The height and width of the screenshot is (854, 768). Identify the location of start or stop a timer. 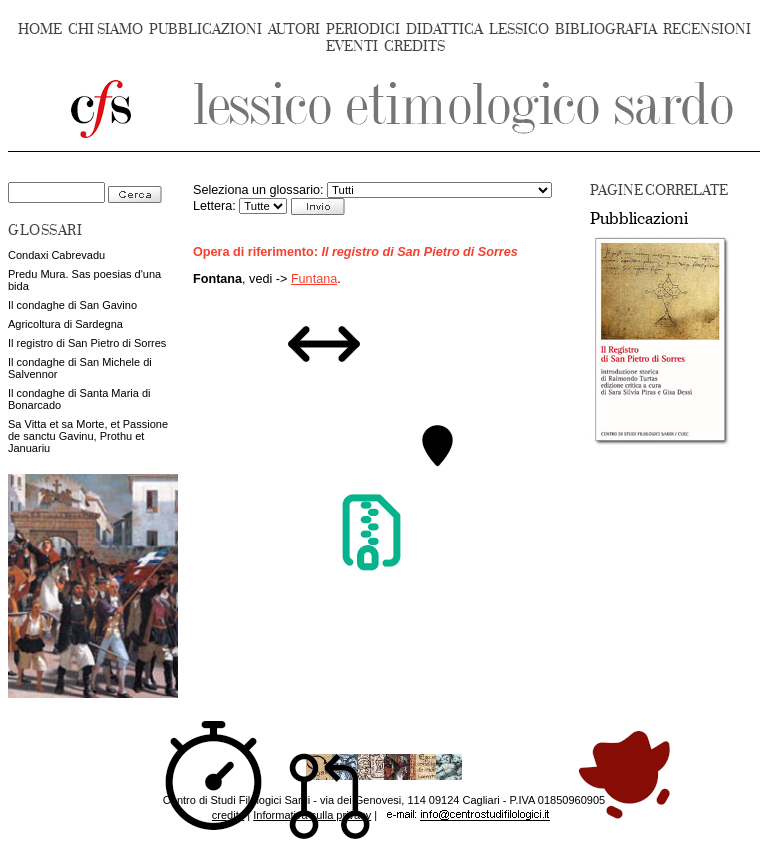
(213, 778).